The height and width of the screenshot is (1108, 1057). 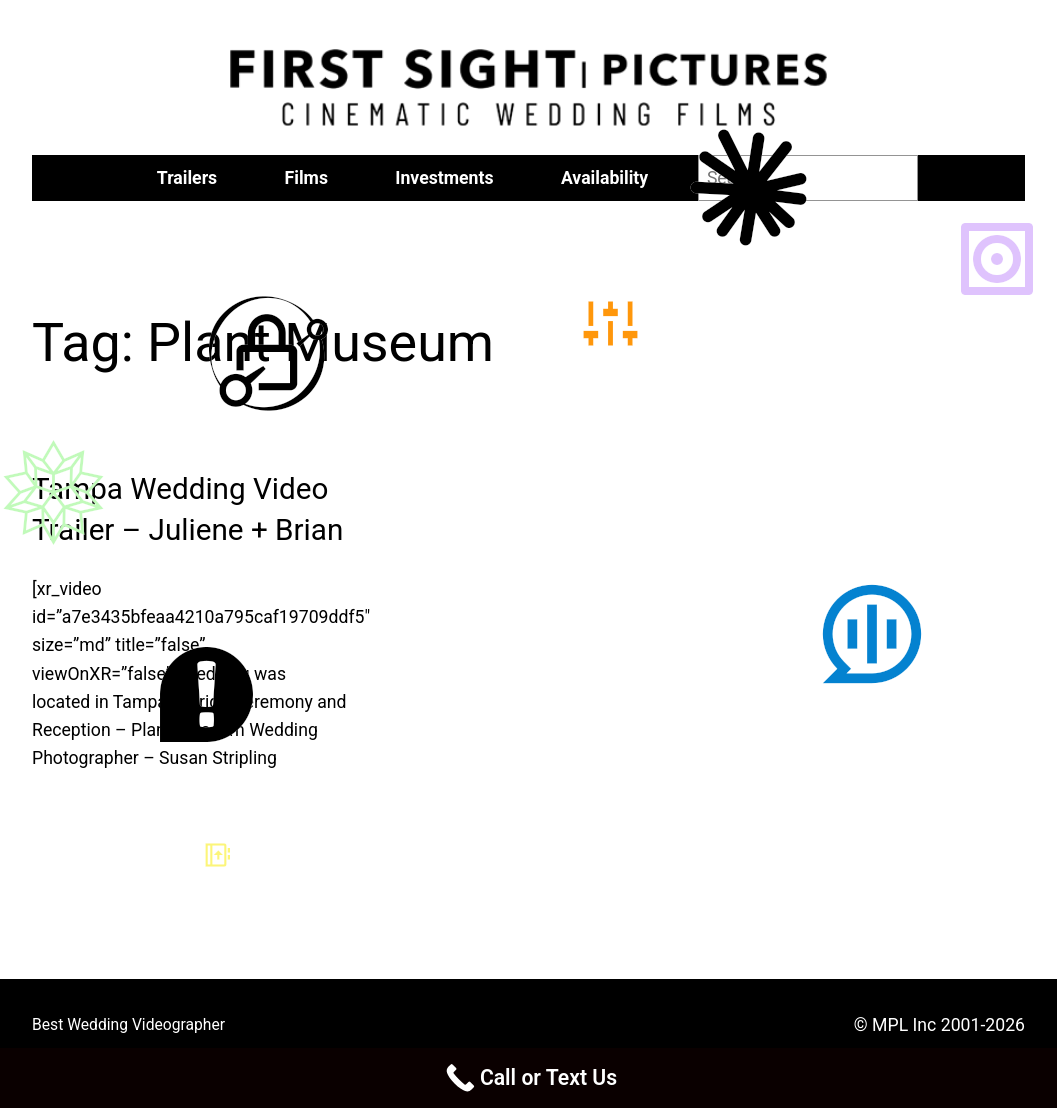 What do you see at coordinates (610, 323) in the screenshot?
I see `access audio equalizer settings` at bounding box center [610, 323].